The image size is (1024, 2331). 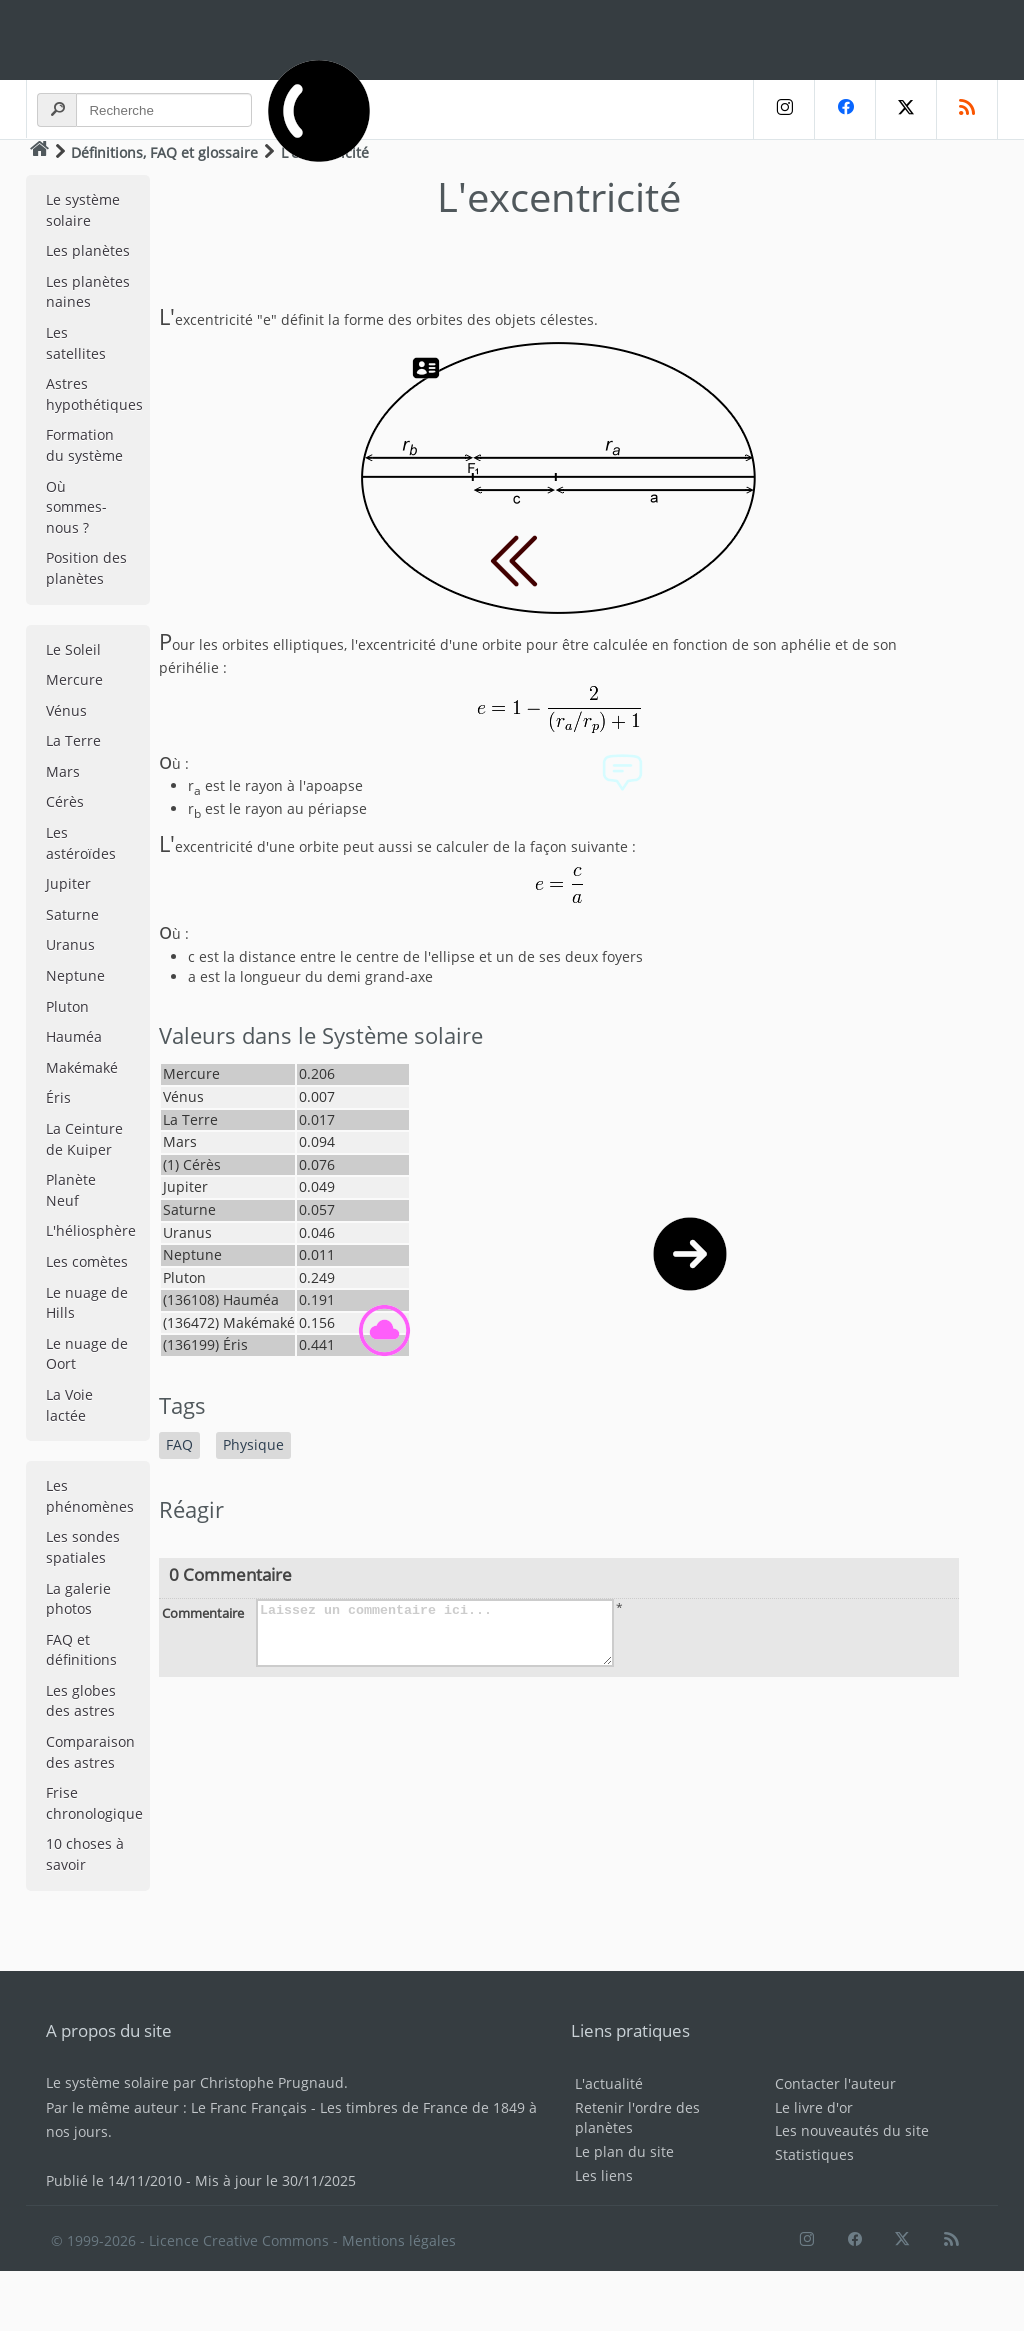 What do you see at coordinates (622, 772) in the screenshot?
I see `open chat or messaging` at bounding box center [622, 772].